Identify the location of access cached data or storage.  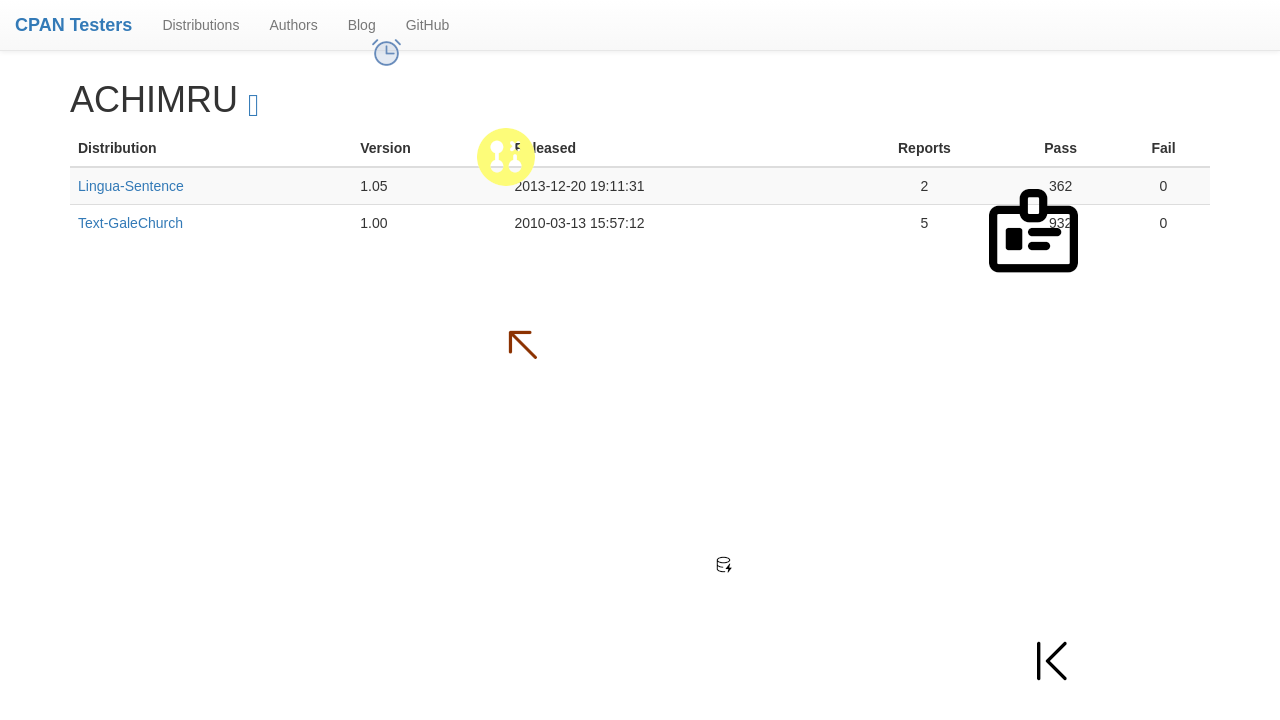
(723, 564).